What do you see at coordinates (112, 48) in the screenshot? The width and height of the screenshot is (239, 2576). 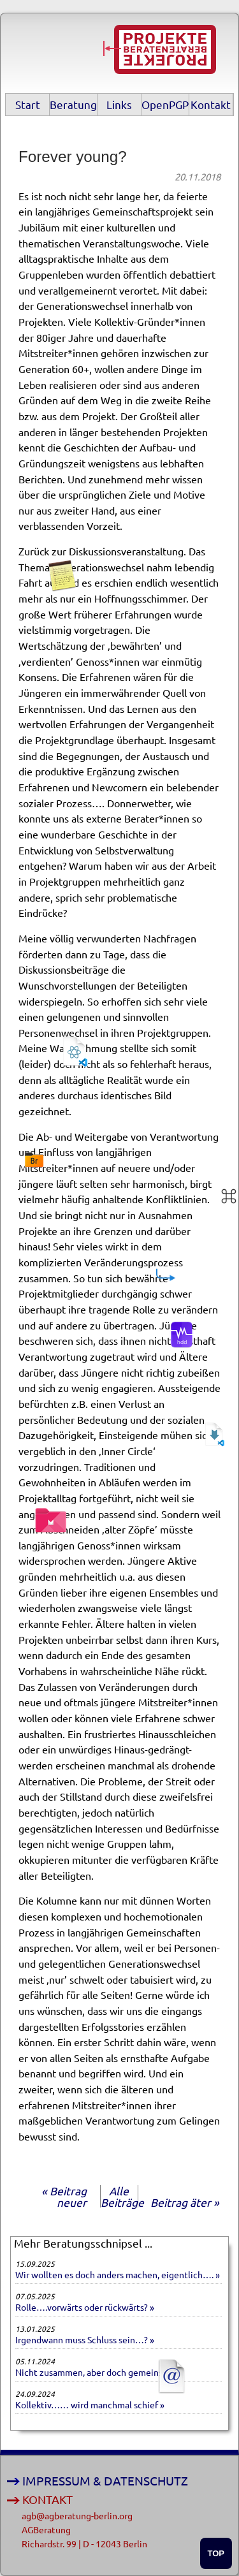 I see `go to the first item in a list or sequence` at bounding box center [112, 48].